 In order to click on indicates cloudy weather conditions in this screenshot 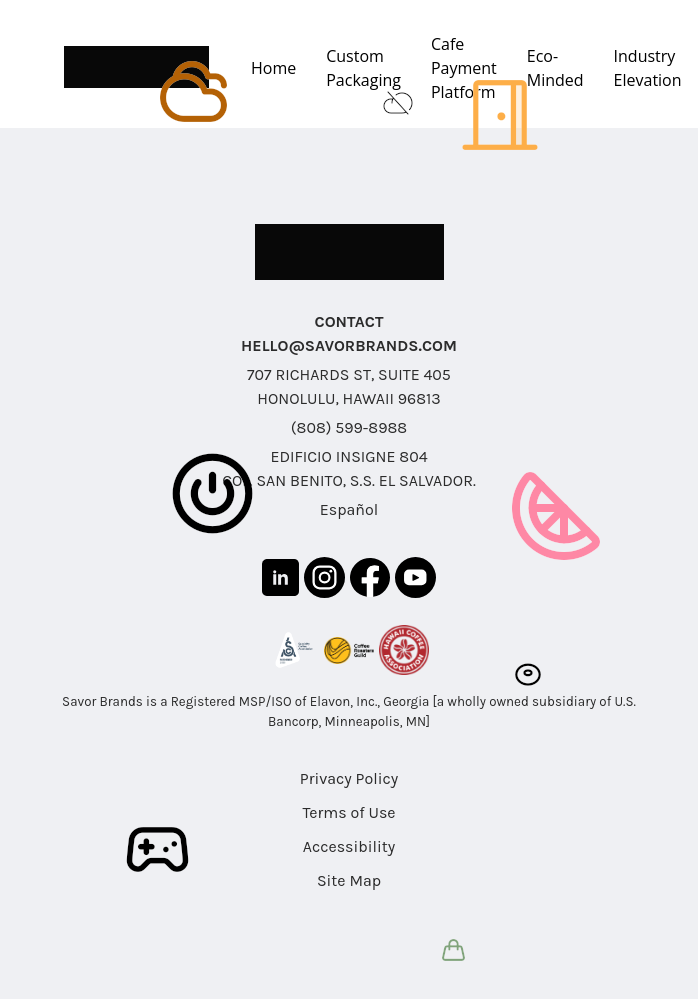, I will do `click(193, 91)`.